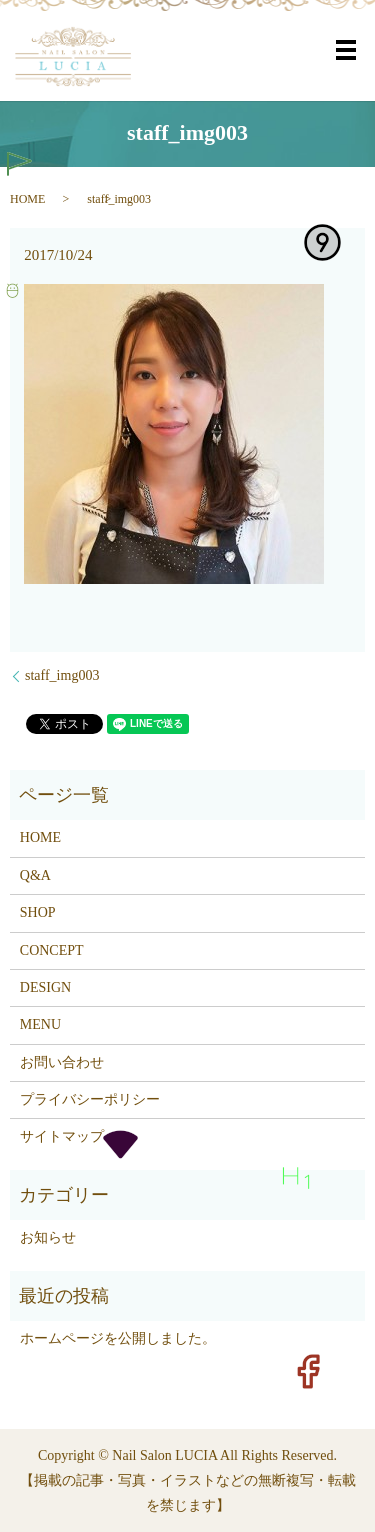 The image size is (375, 1532). I want to click on open Facebook app, so click(309, 1371).